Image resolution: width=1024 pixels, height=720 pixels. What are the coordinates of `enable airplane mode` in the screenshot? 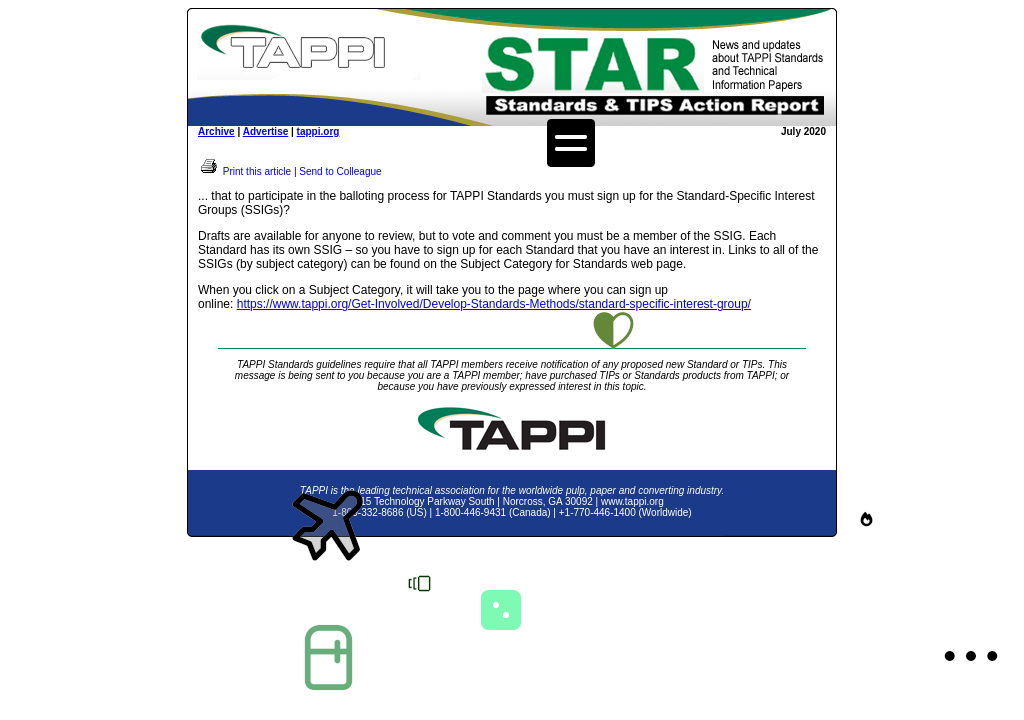 It's located at (329, 524).